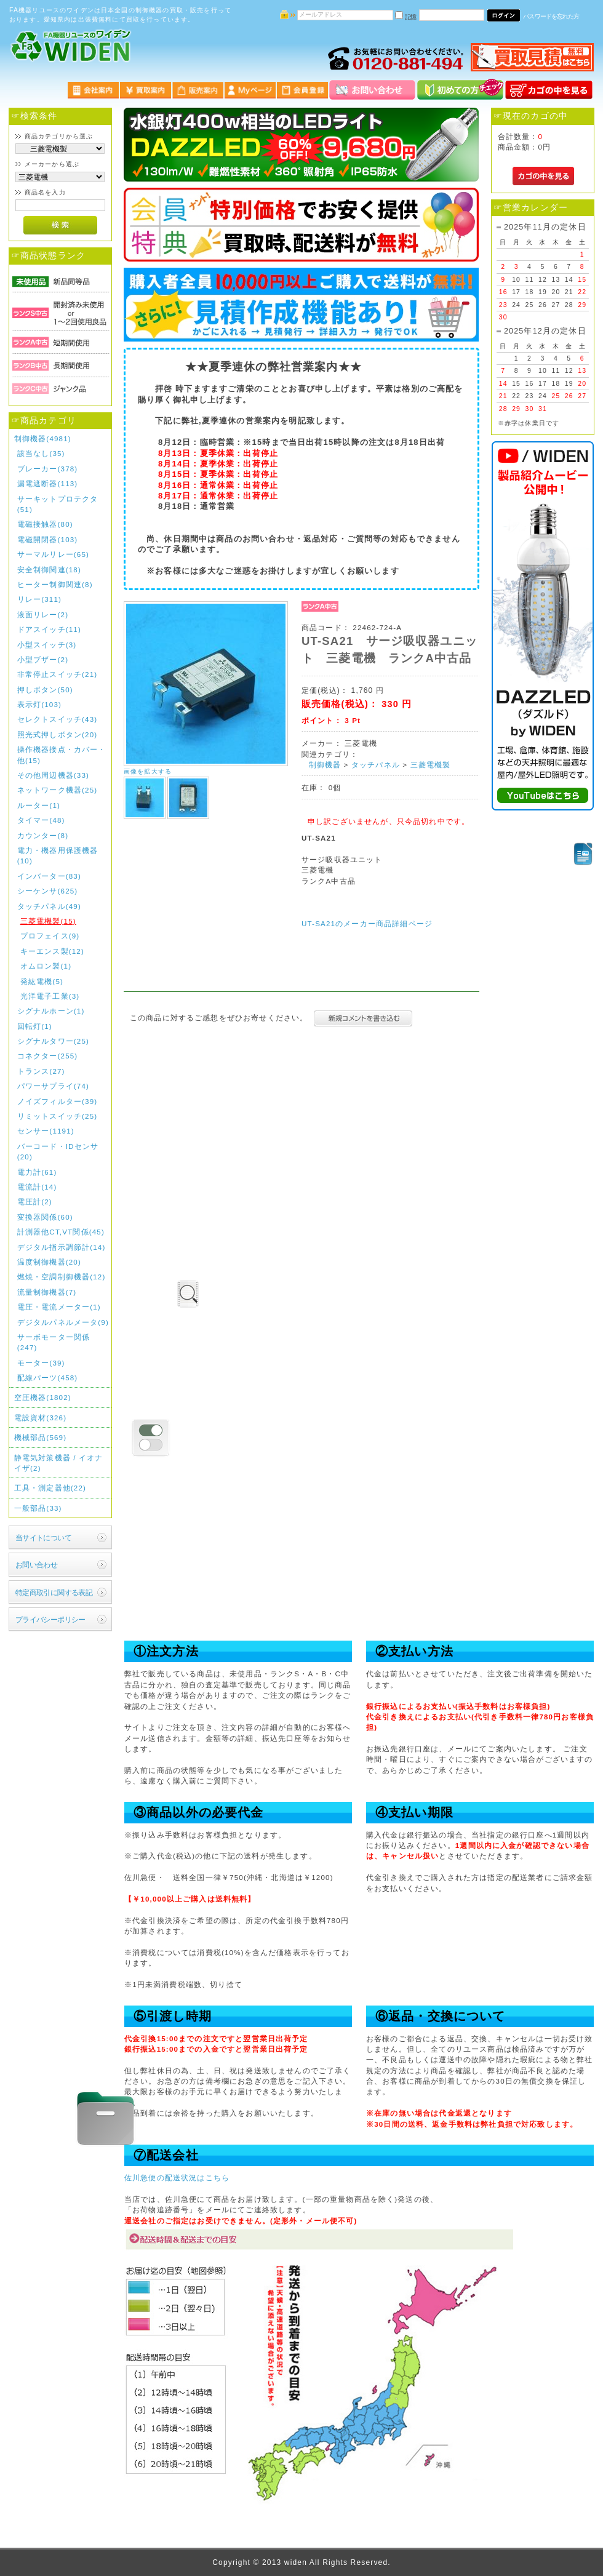 The width and height of the screenshot is (603, 2576). What do you see at coordinates (583, 854) in the screenshot?
I see `open LibreOffice Writer application` at bounding box center [583, 854].